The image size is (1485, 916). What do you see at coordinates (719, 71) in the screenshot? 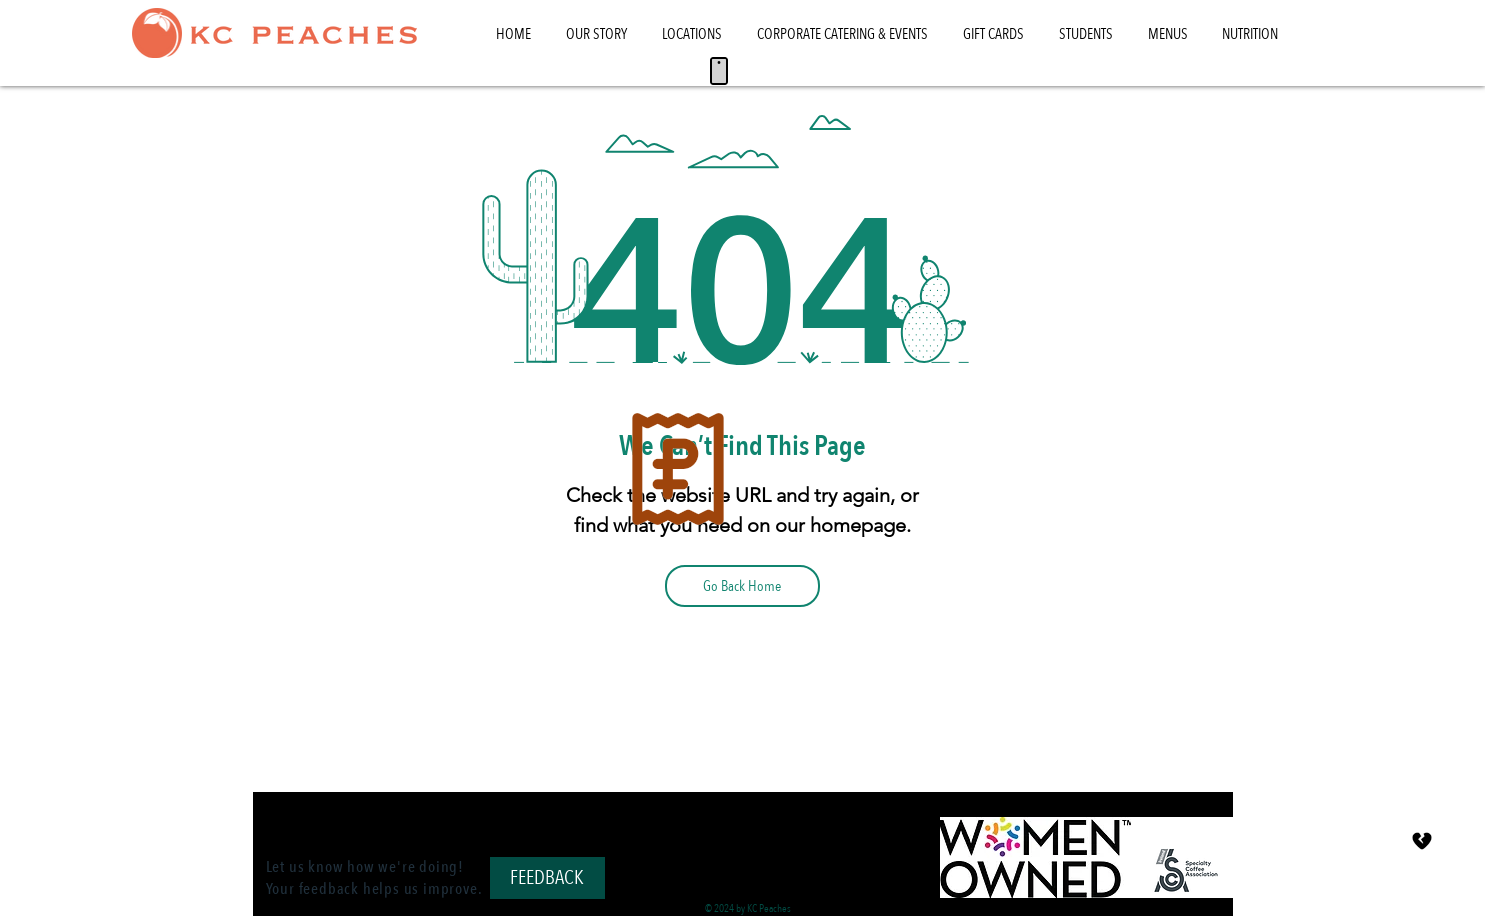
I see `access device camera settings` at bounding box center [719, 71].